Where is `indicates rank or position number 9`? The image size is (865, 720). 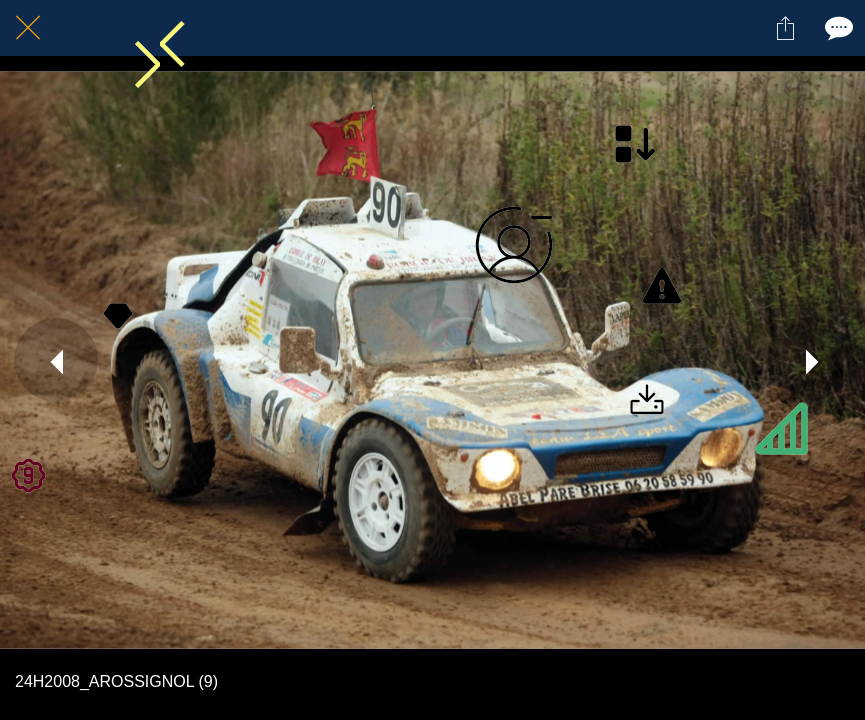
indicates rank or position number 9 is located at coordinates (28, 475).